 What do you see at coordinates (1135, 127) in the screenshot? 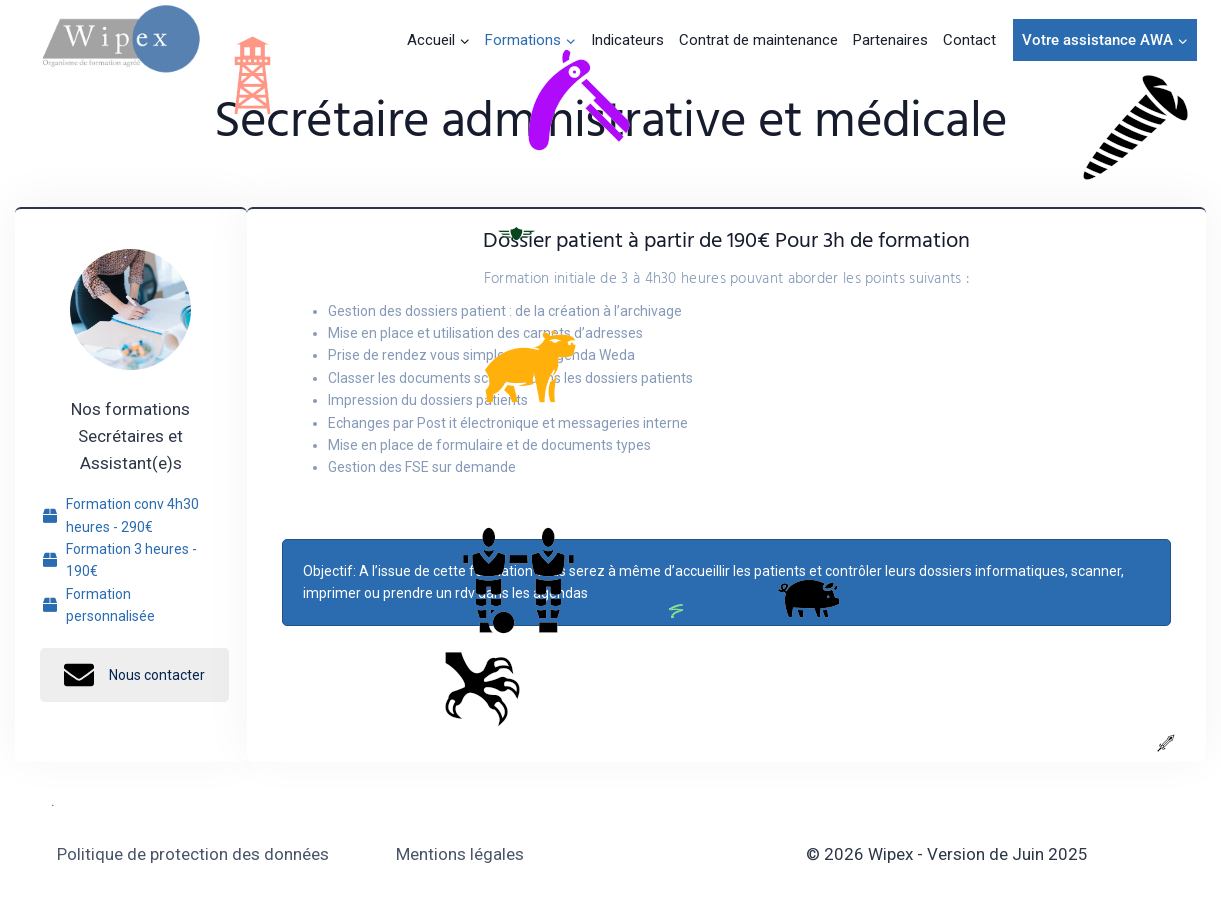
I see `hardware or tools category` at bounding box center [1135, 127].